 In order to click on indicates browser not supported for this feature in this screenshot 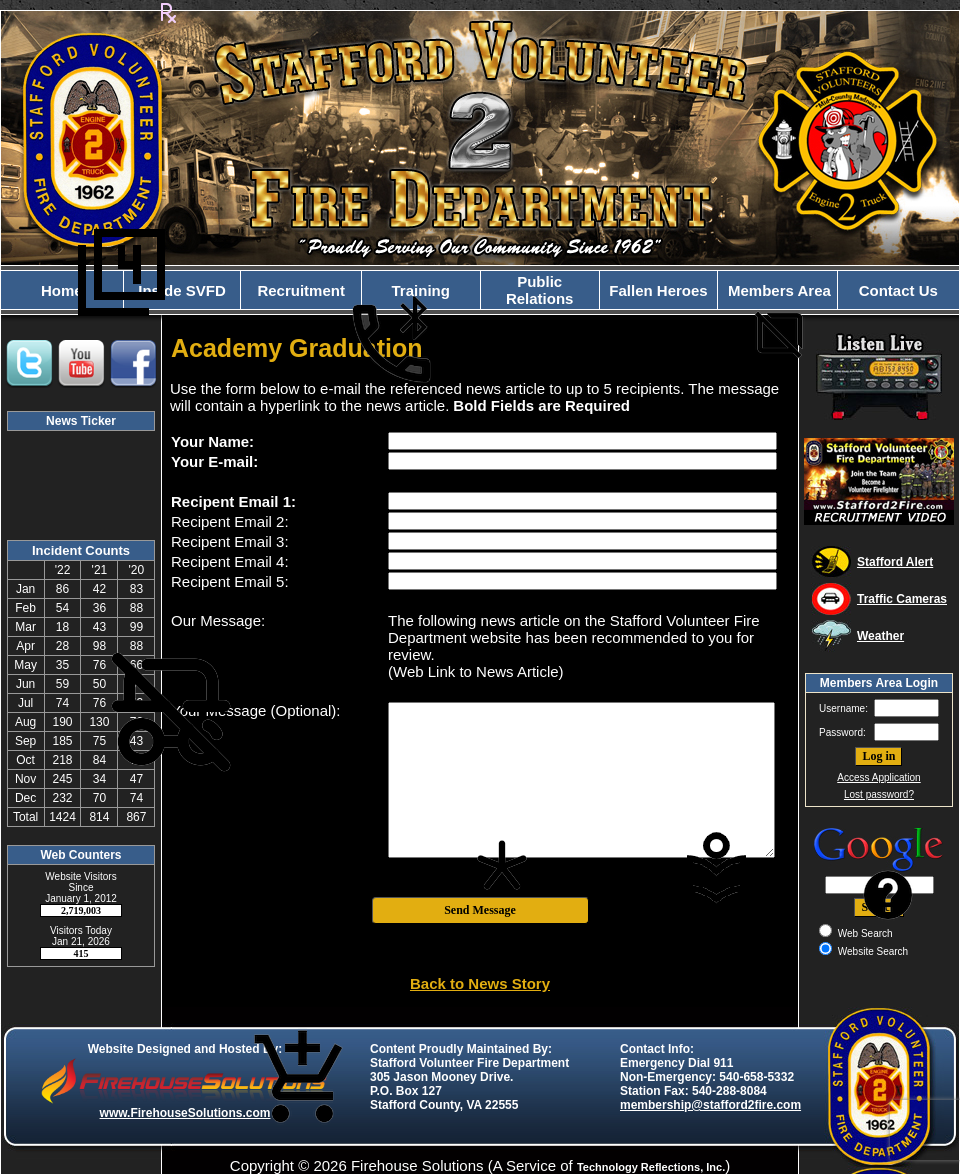, I will do `click(780, 333)`.